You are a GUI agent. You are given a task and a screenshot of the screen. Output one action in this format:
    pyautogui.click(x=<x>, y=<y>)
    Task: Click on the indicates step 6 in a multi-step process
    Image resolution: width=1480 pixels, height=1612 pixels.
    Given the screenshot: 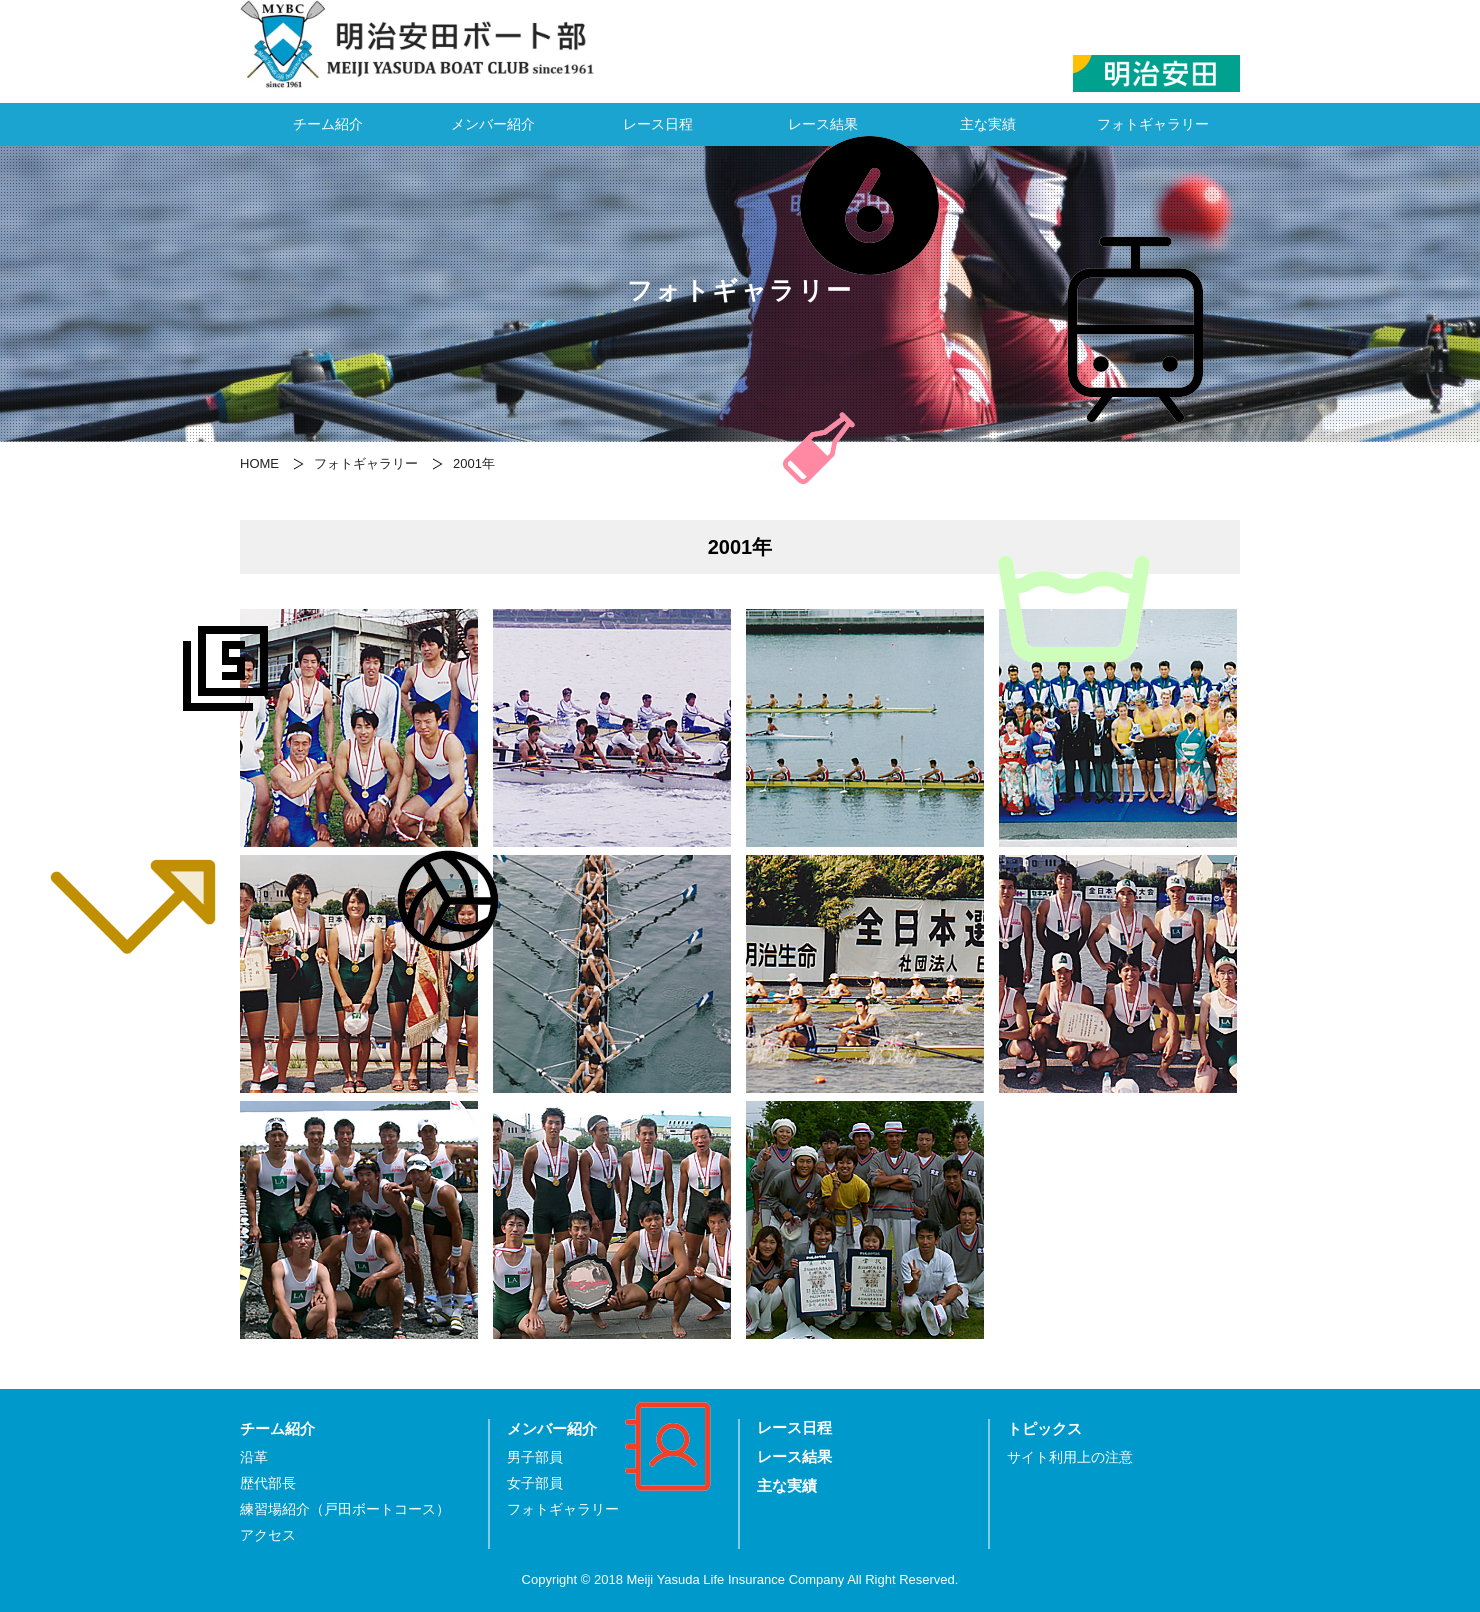 What is the action you would take?
    pyautogui.click(x=869, y=205)
    